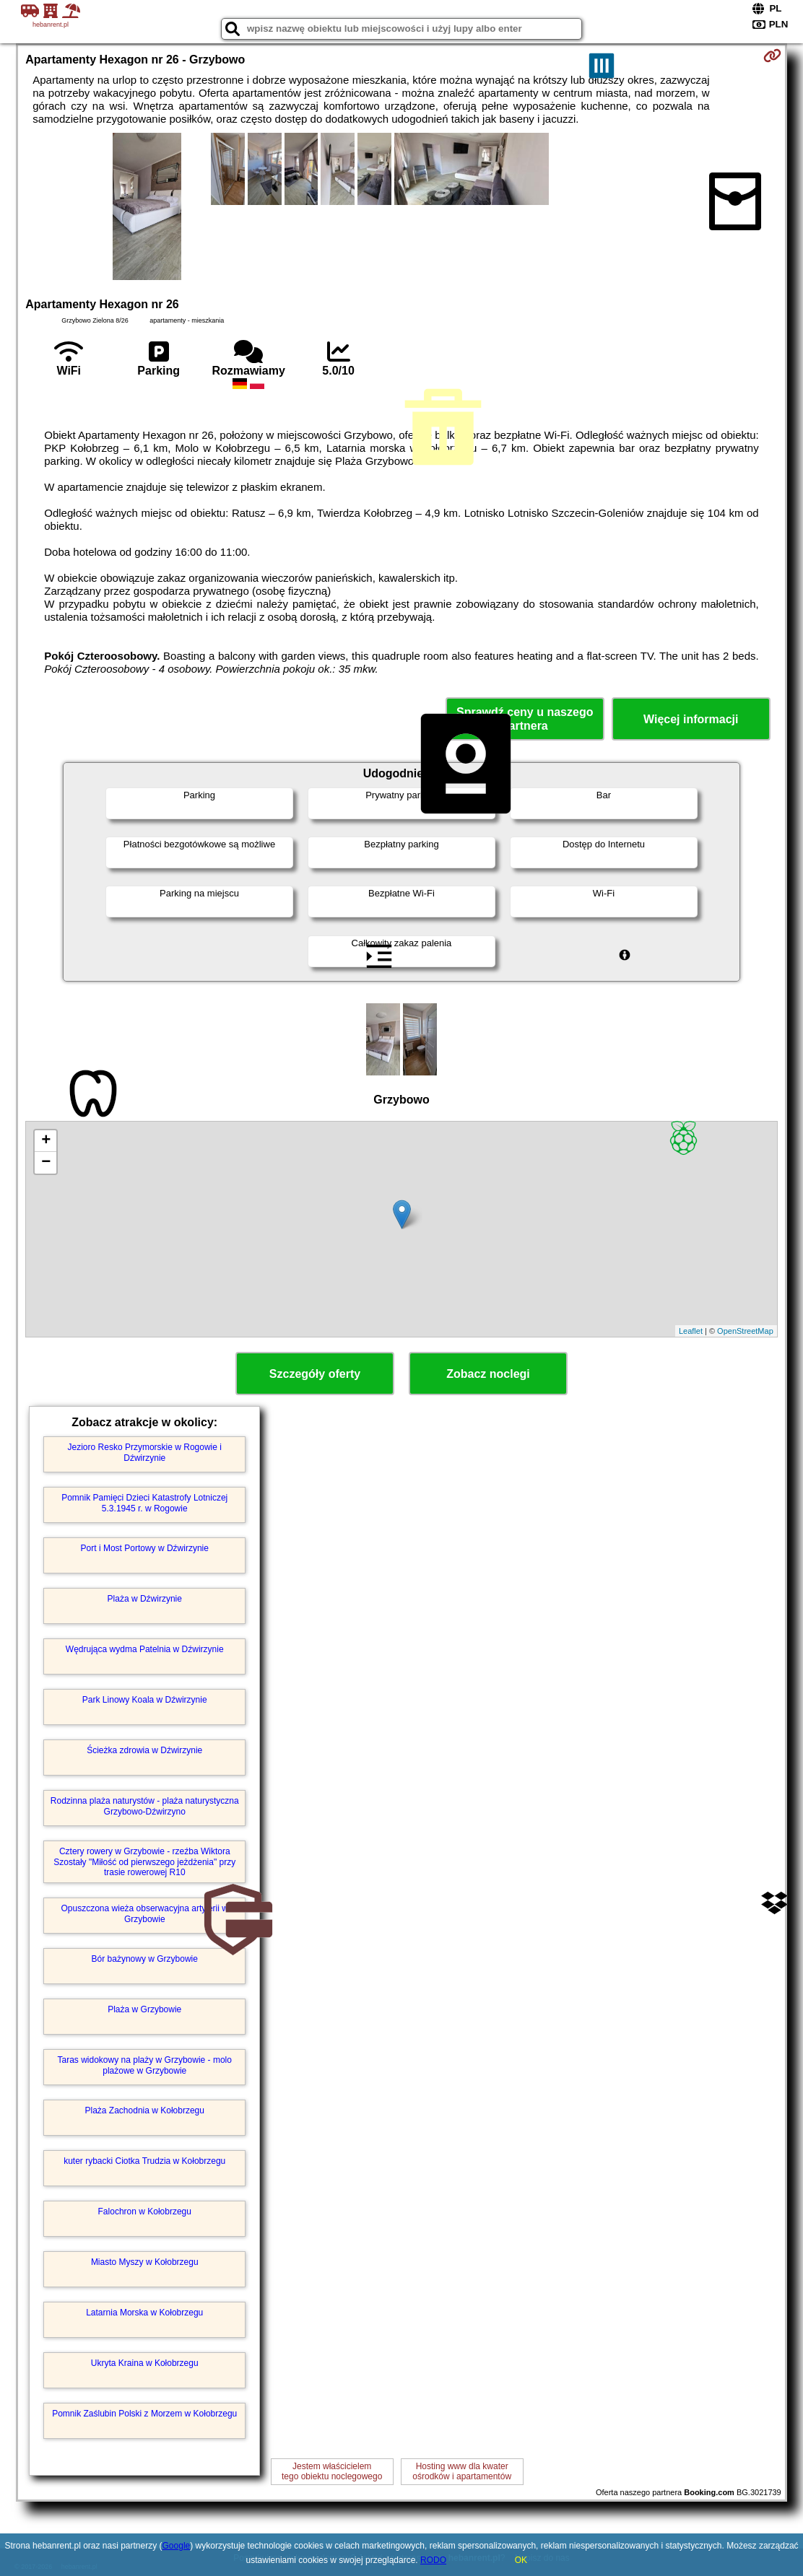 This screenshot has width=803, height=2576. I want to click on send or receive a red packet (hongbao), so click(735, 201).